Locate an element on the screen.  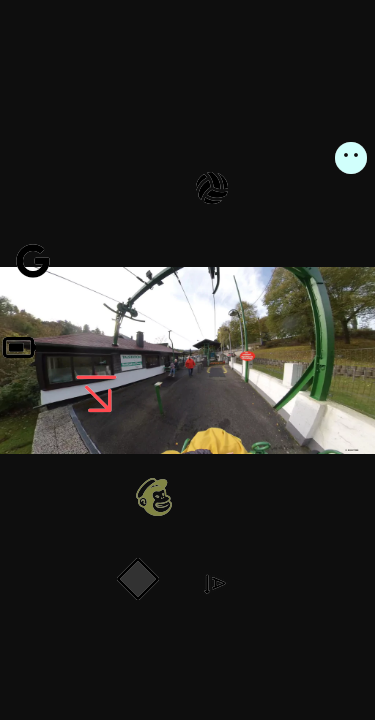
rotate text direction downward is located at coordinates (214, 584).